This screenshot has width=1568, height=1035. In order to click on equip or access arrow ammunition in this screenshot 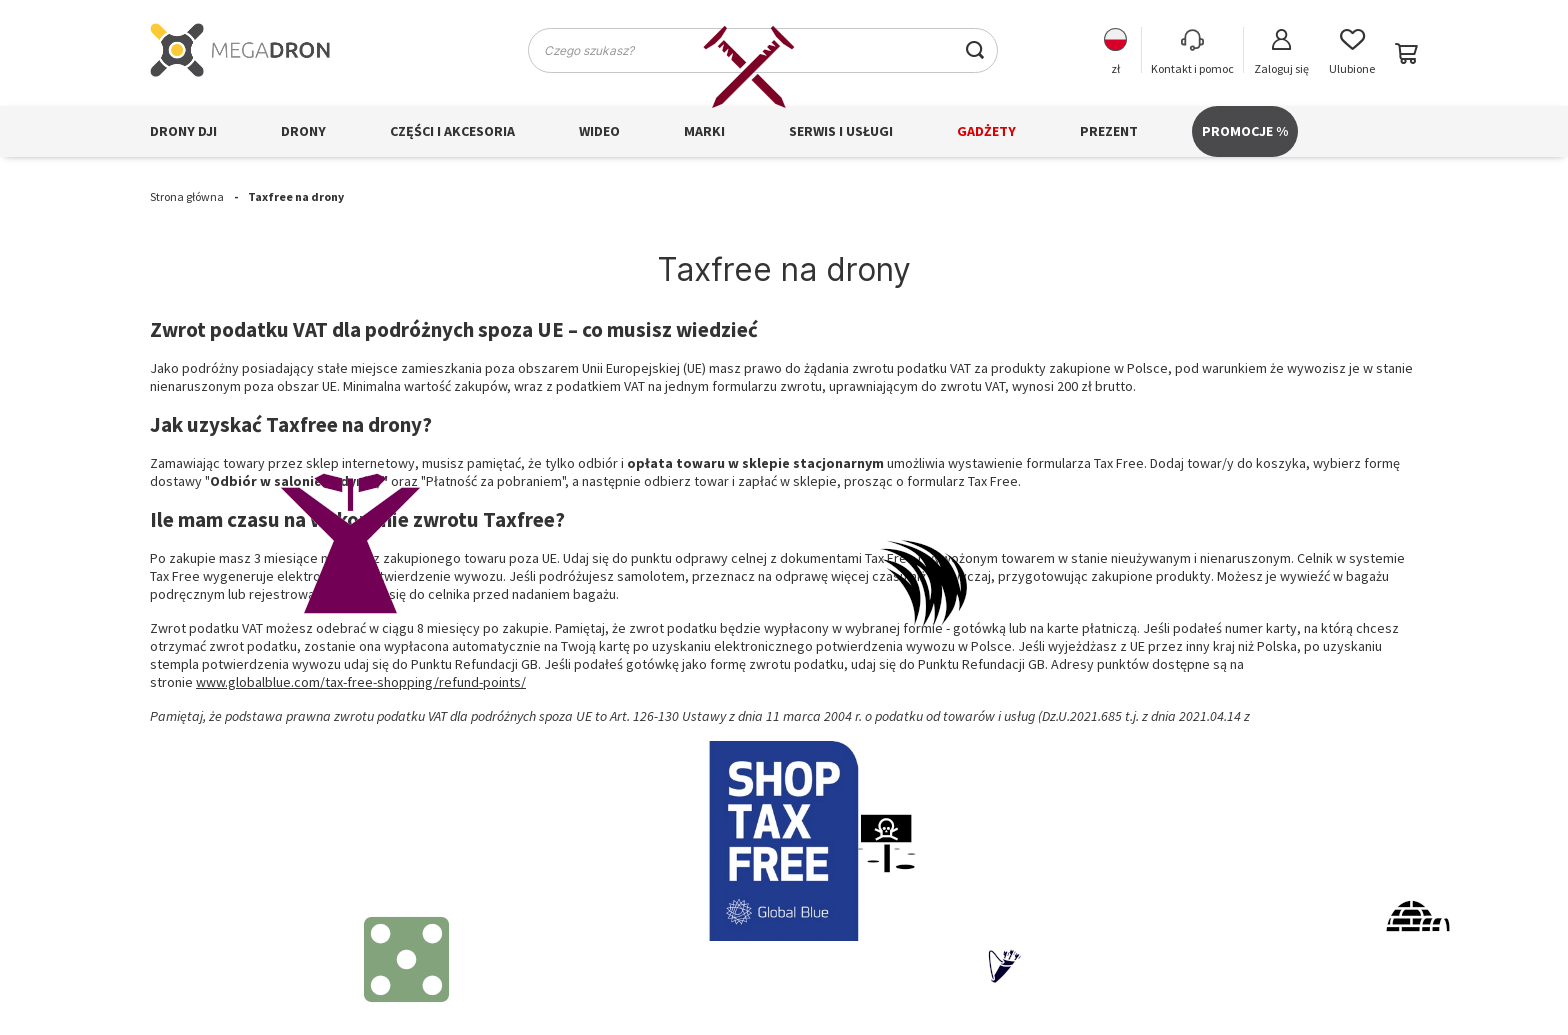, I will do `click(1005, 966)`.